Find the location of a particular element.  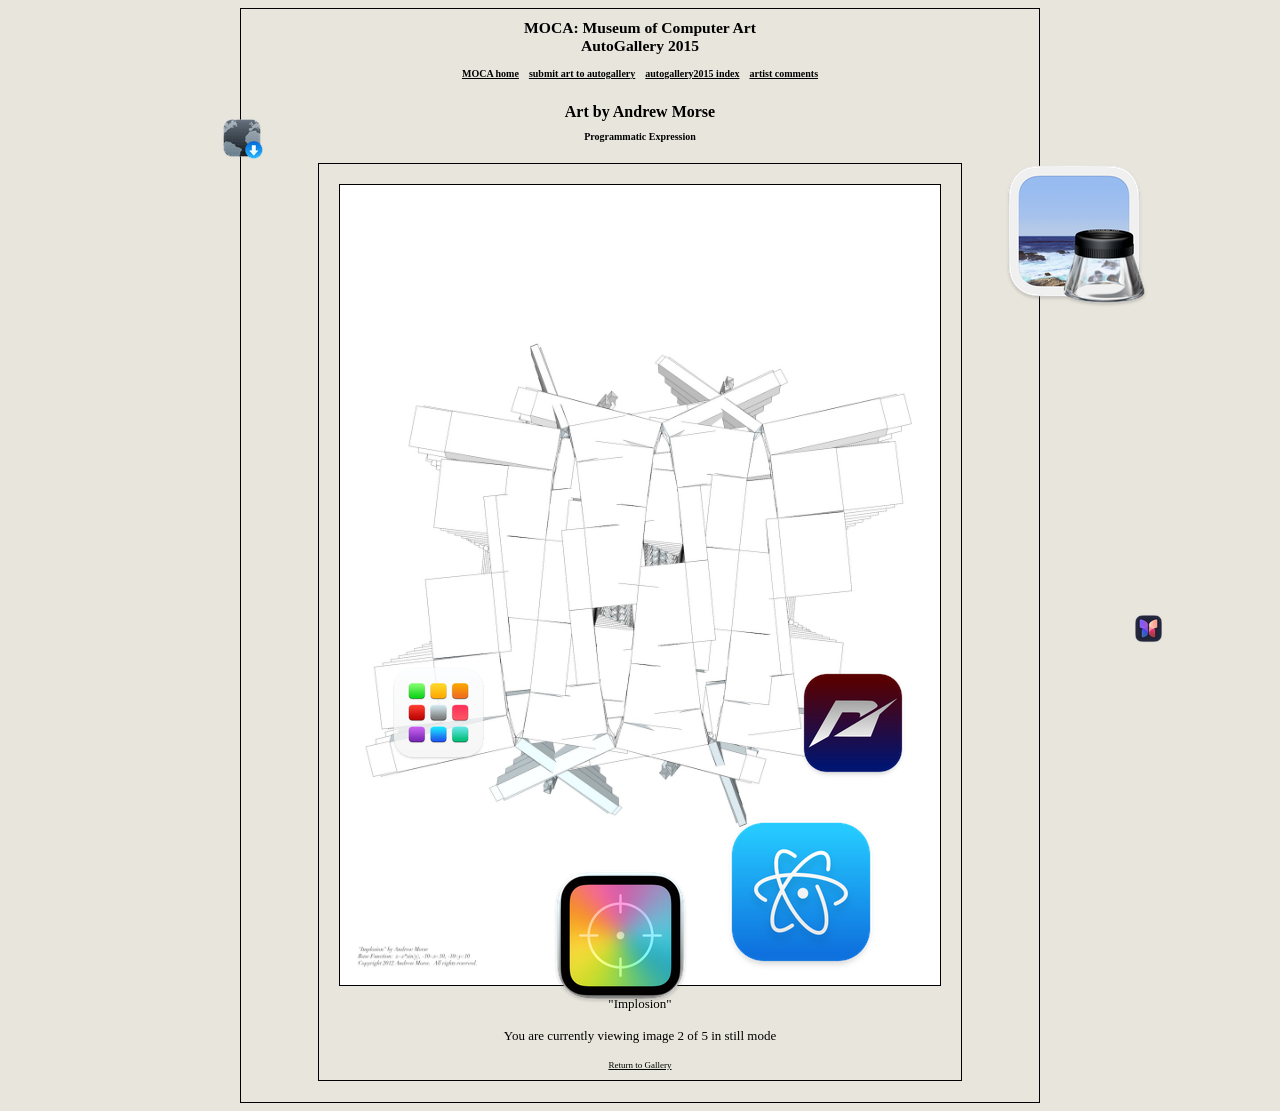

launch need for speed hot pursuit game is located at coordinates (853, 723).